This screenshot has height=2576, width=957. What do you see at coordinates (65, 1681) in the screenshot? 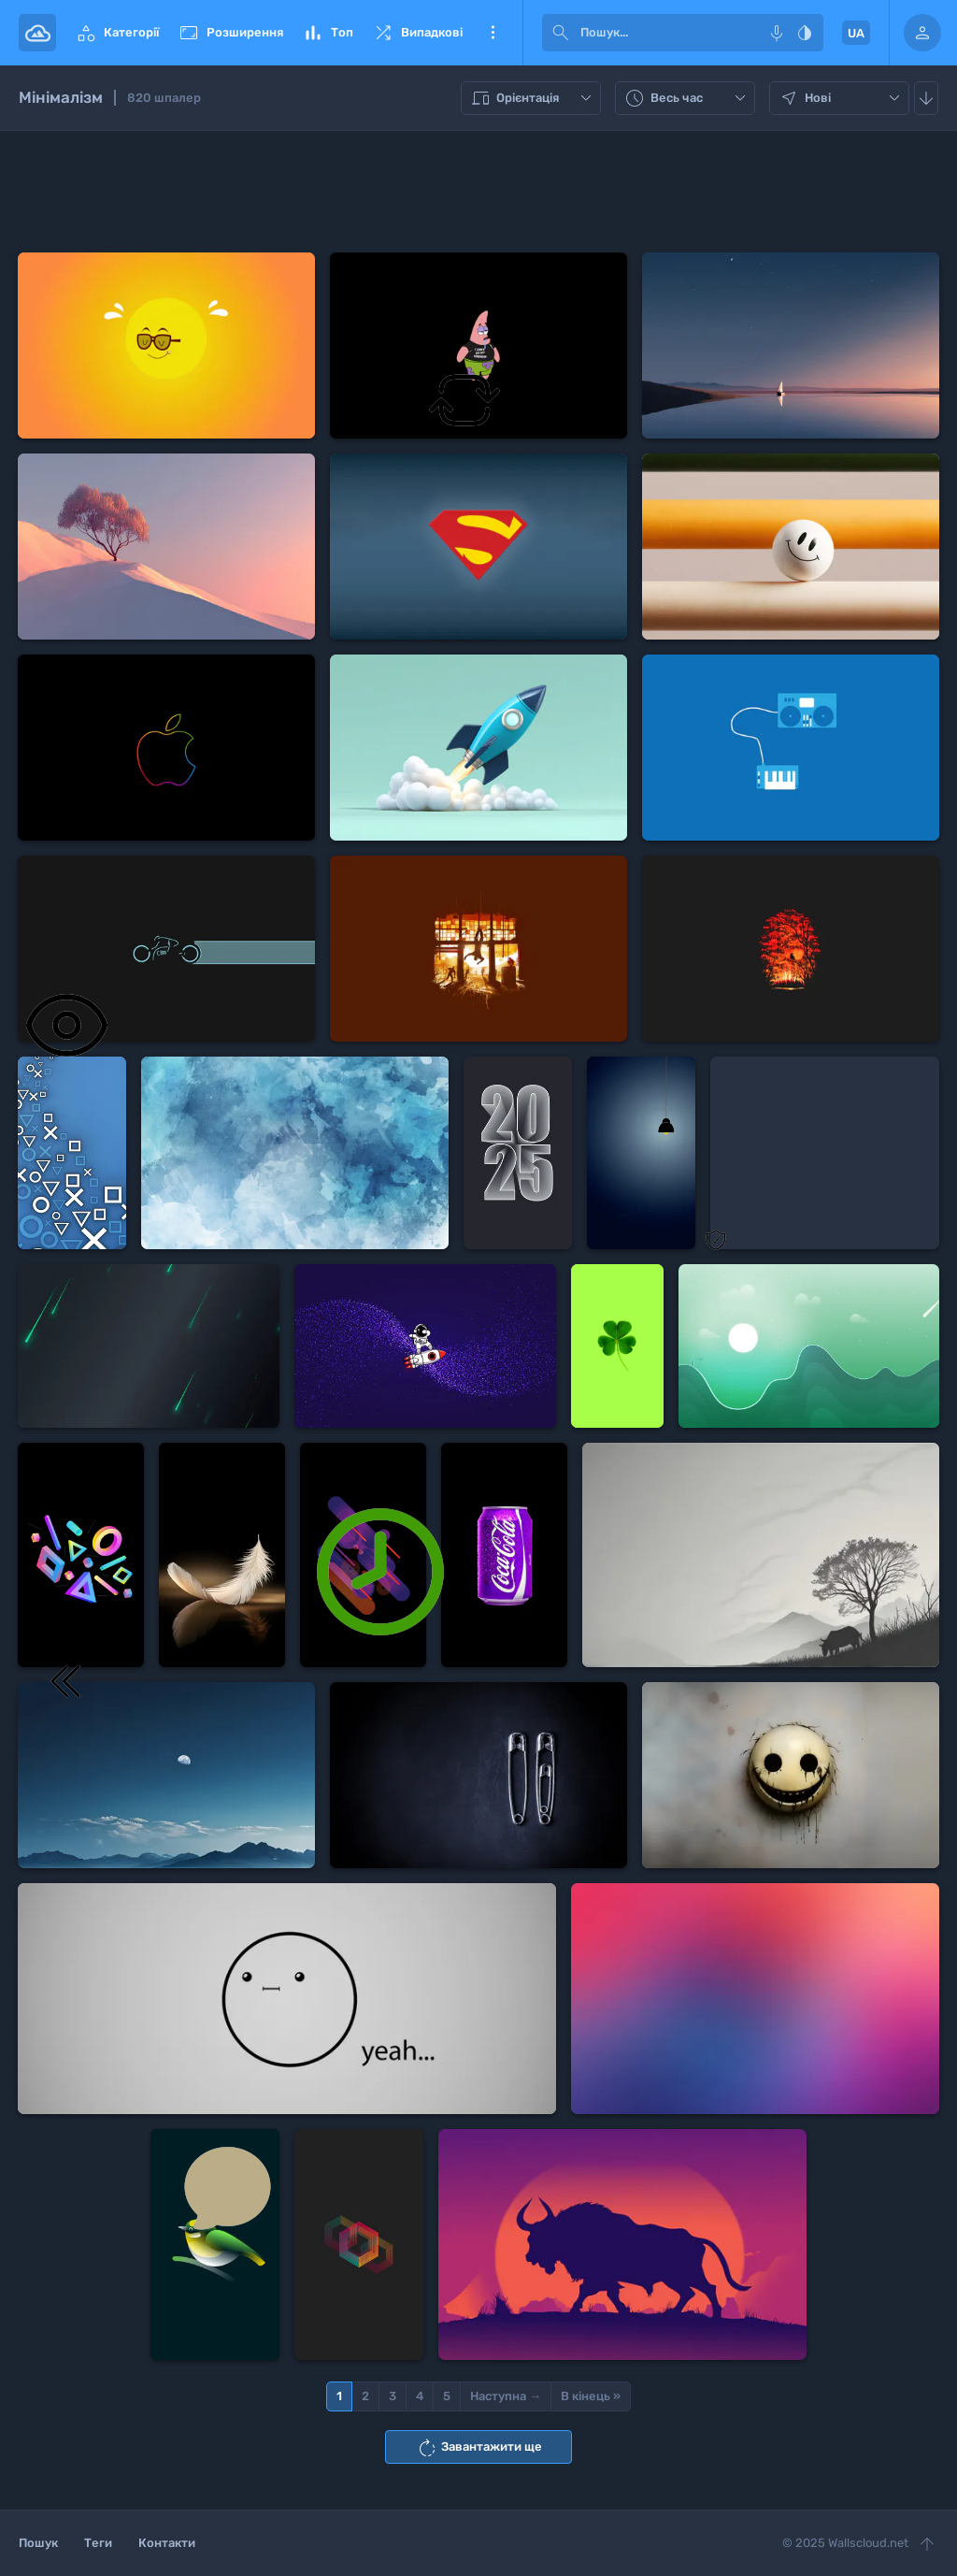
I see `go back to the beginning` at bounding box center [65, 1681].